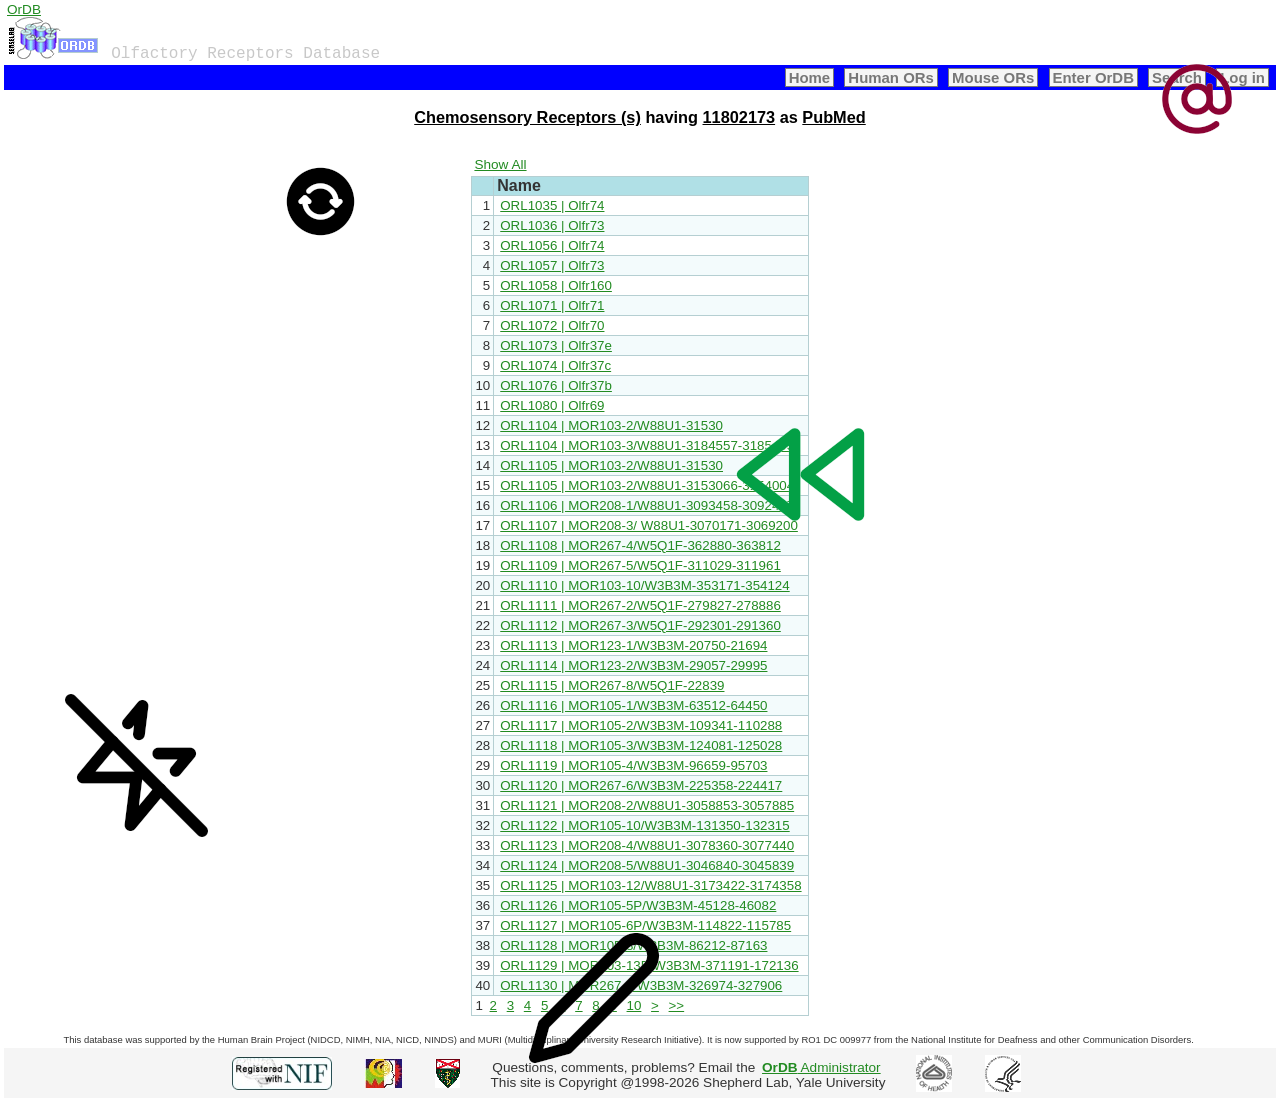 The width and height of the screenshot is (1280, 1105). What do you see at coordinates (136, 765) in the screenshot?
I see `disable flash or lightning mode` at bounding box center [136, 765].